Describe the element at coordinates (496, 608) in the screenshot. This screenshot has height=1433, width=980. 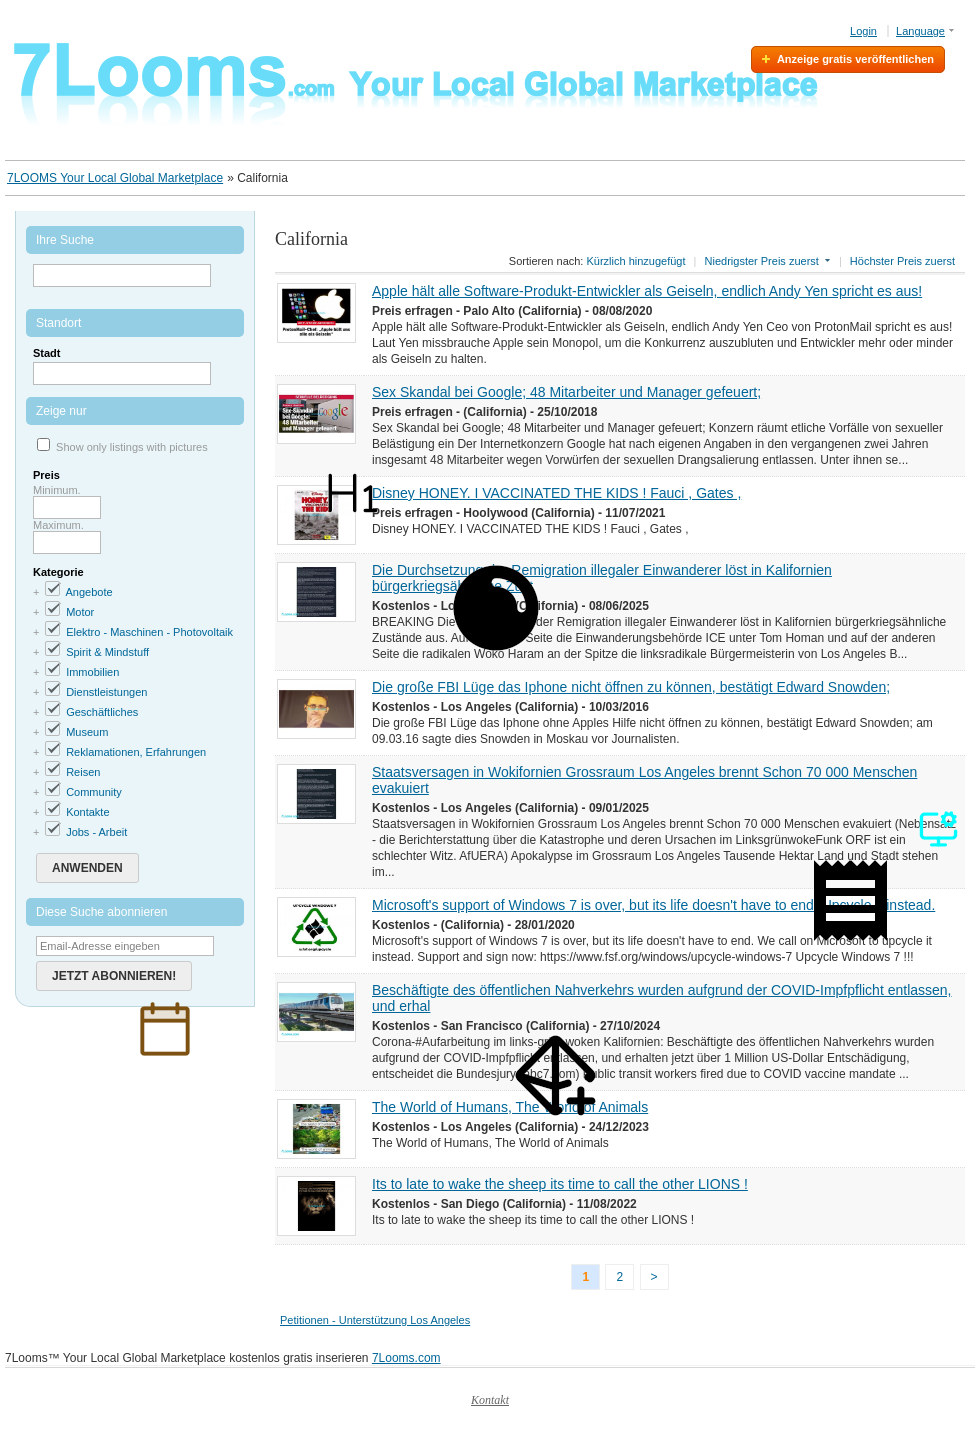
I see `apply inner shadow effect to top-right corner` at that location.